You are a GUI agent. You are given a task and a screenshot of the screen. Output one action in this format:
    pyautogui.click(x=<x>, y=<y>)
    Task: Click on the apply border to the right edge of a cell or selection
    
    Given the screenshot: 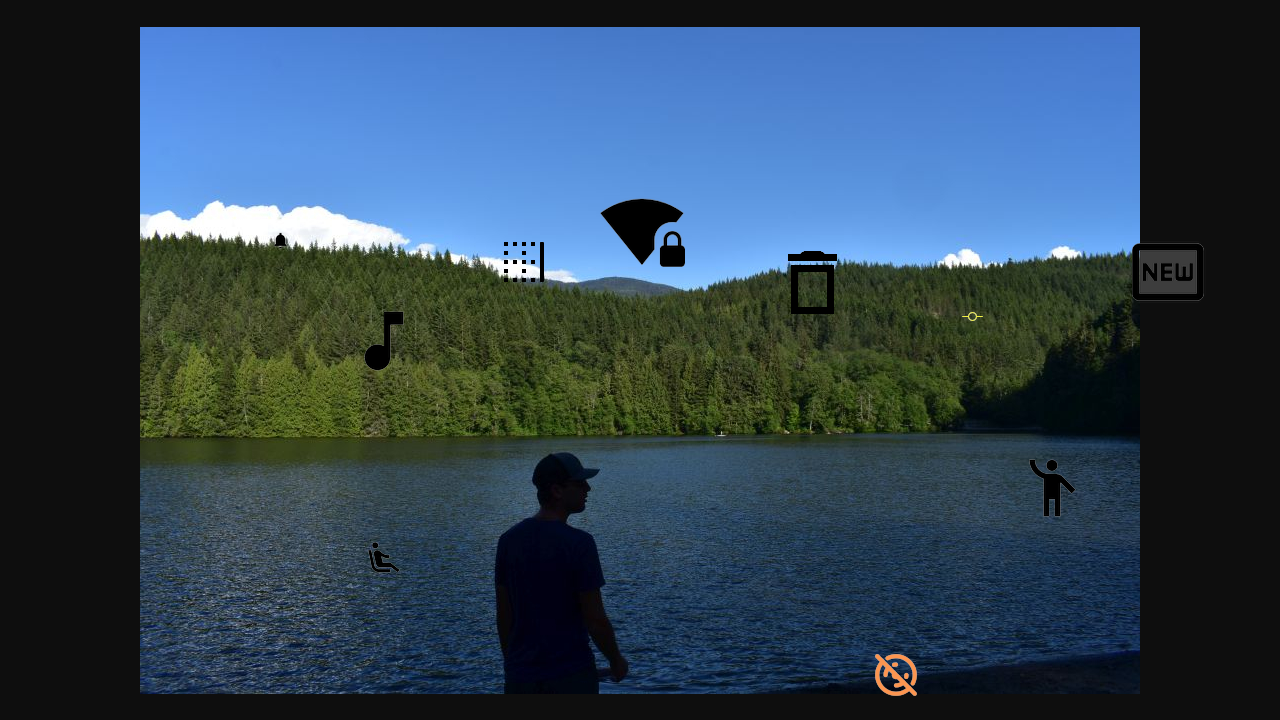 What is the action you would take?
    pyautogui.click(x=524, y=262)
    